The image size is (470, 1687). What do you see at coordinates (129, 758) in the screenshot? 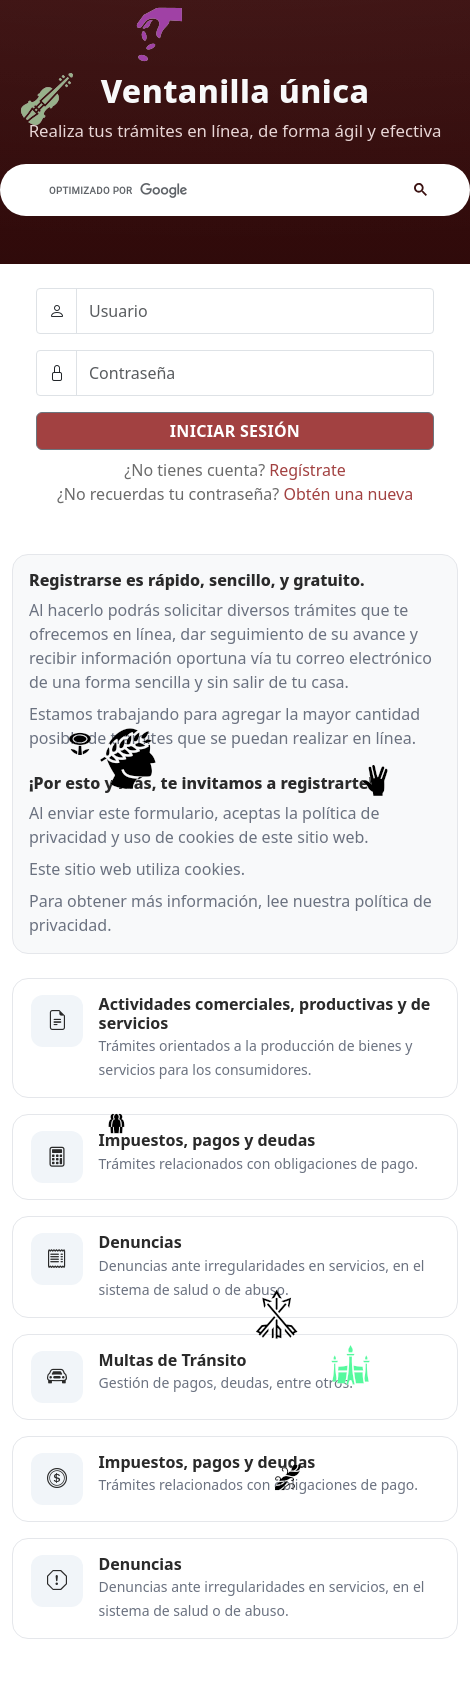
I see `represents a roman empire or ancient history themed game` at bounding box center [129, 758].